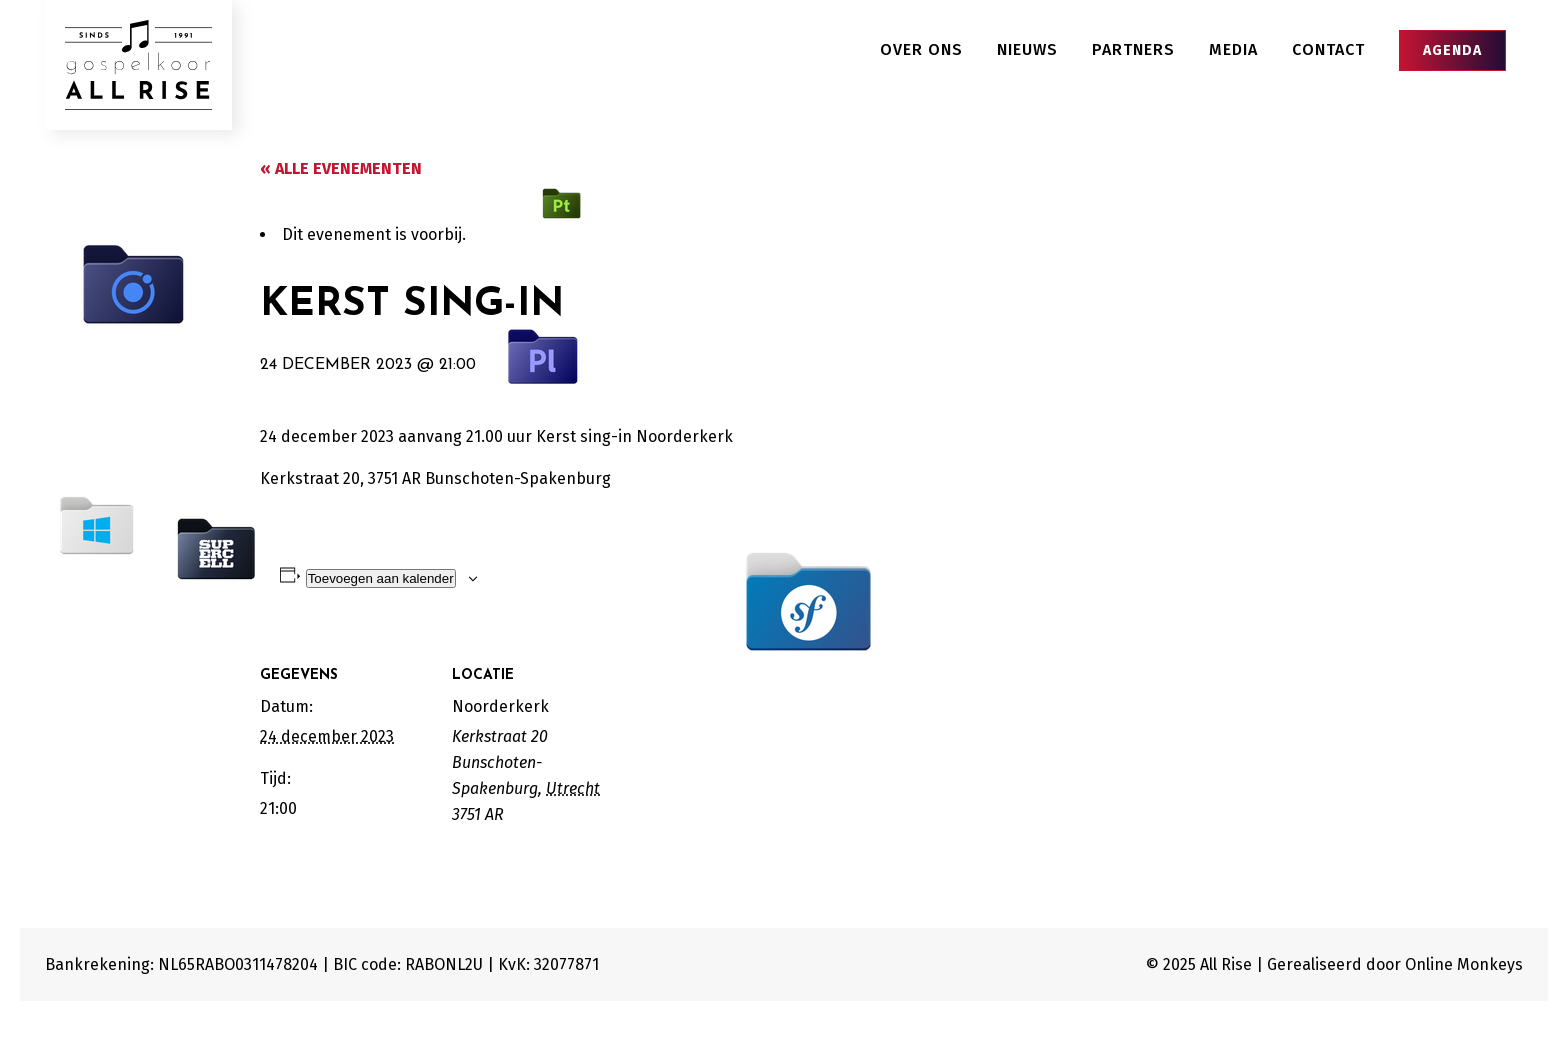 Image resolution: width=1568 pixels, height=1041 pixels. What do you see at coordinates (561, 204) in the screenshot?
I see `open folder containing Adobe Substance Painter project files` at bounding box center [561, 204].